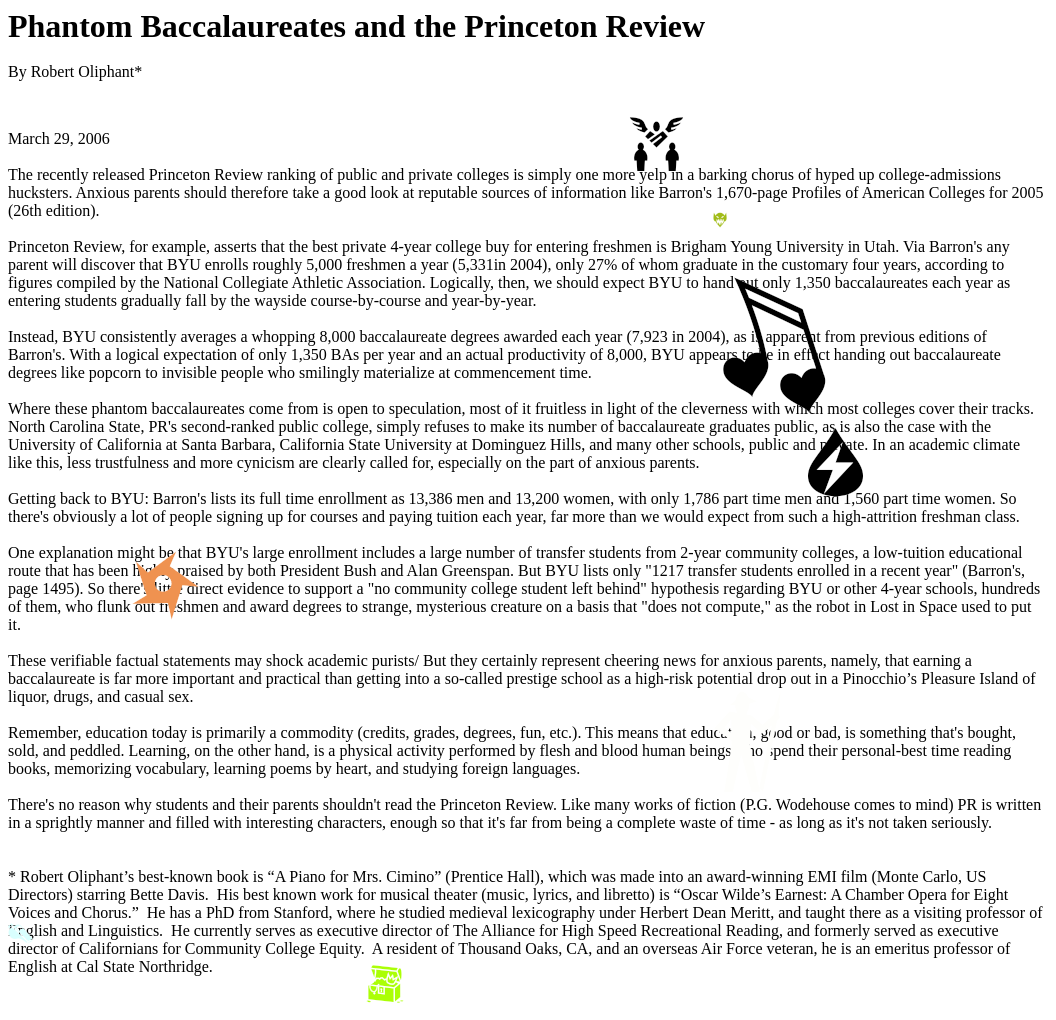 The image size is (1056, 1020). What do you see at coordinates (747, 741) in the screenshot?
I see `select pikeman unit in strategy game` at bounding box center [747, 741].